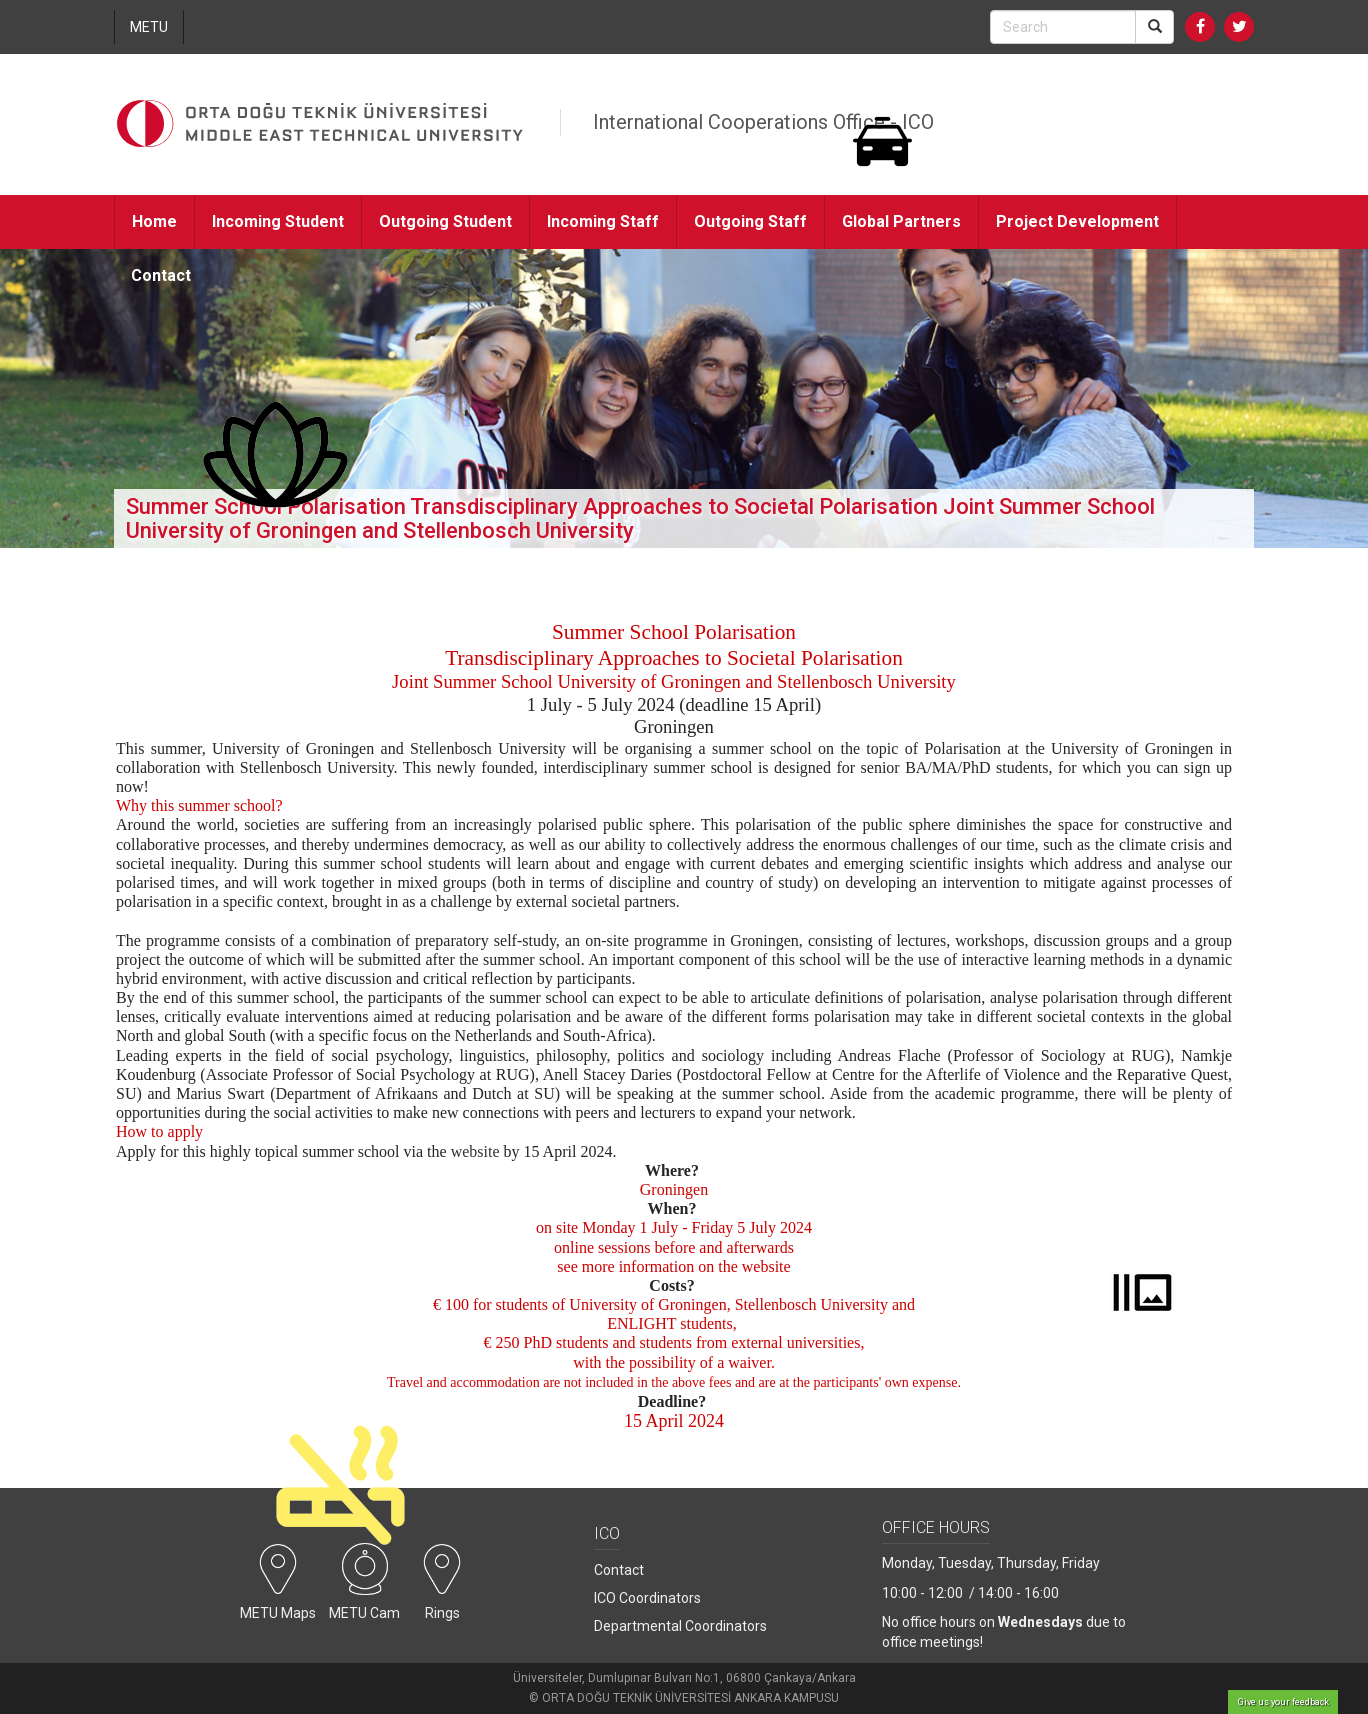  Describe the element at coordinates (882, 144) in the screenshot. I see `indicates police or emergency services` at that location.